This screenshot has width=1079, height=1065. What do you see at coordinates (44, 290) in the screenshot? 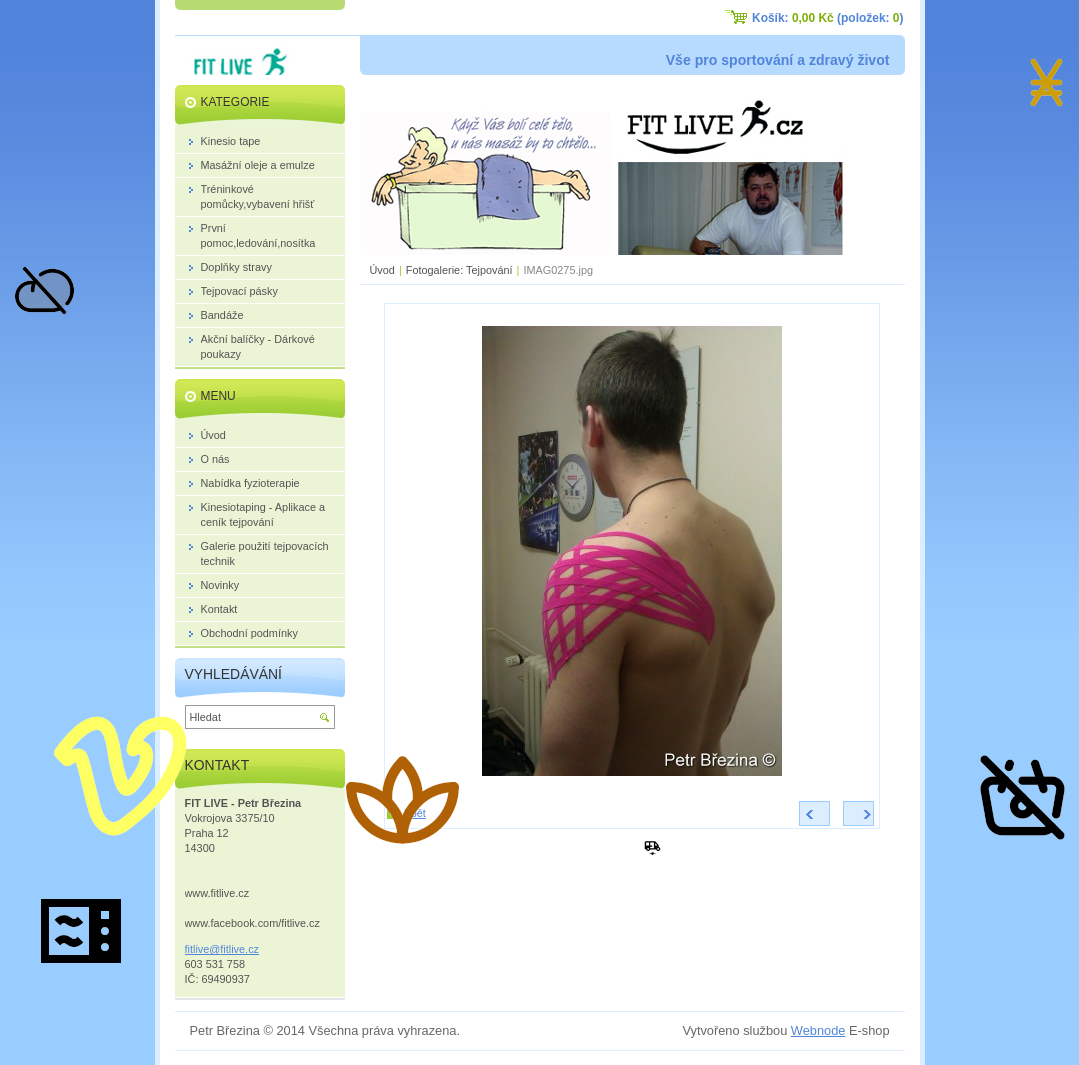
I see `cloud sync is disabled or unavailable` at bounding box center [44, 290].